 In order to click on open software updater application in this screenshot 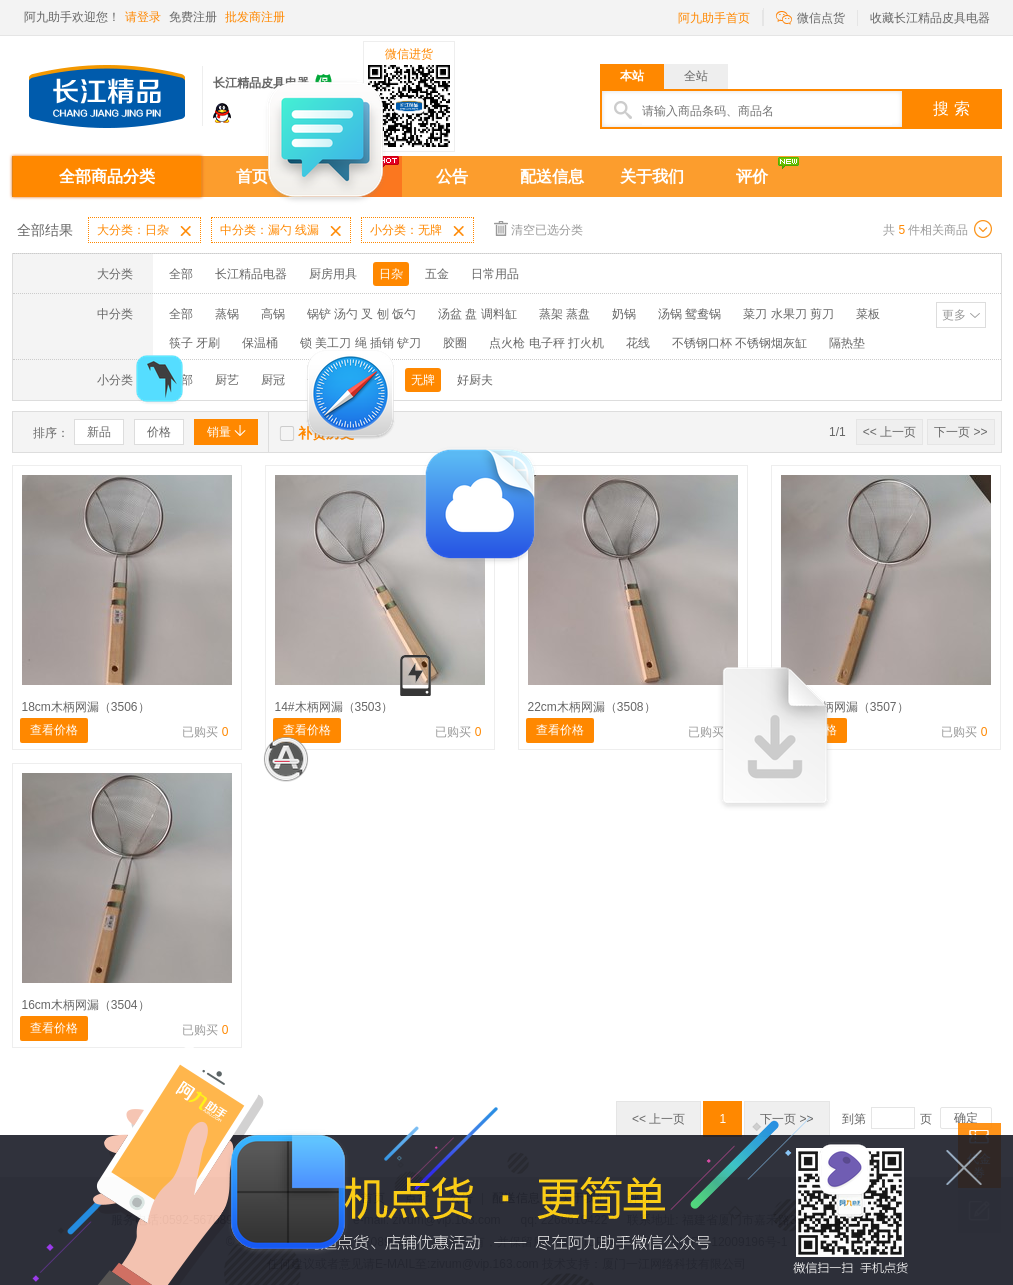, I will do `click(286, 759)`.